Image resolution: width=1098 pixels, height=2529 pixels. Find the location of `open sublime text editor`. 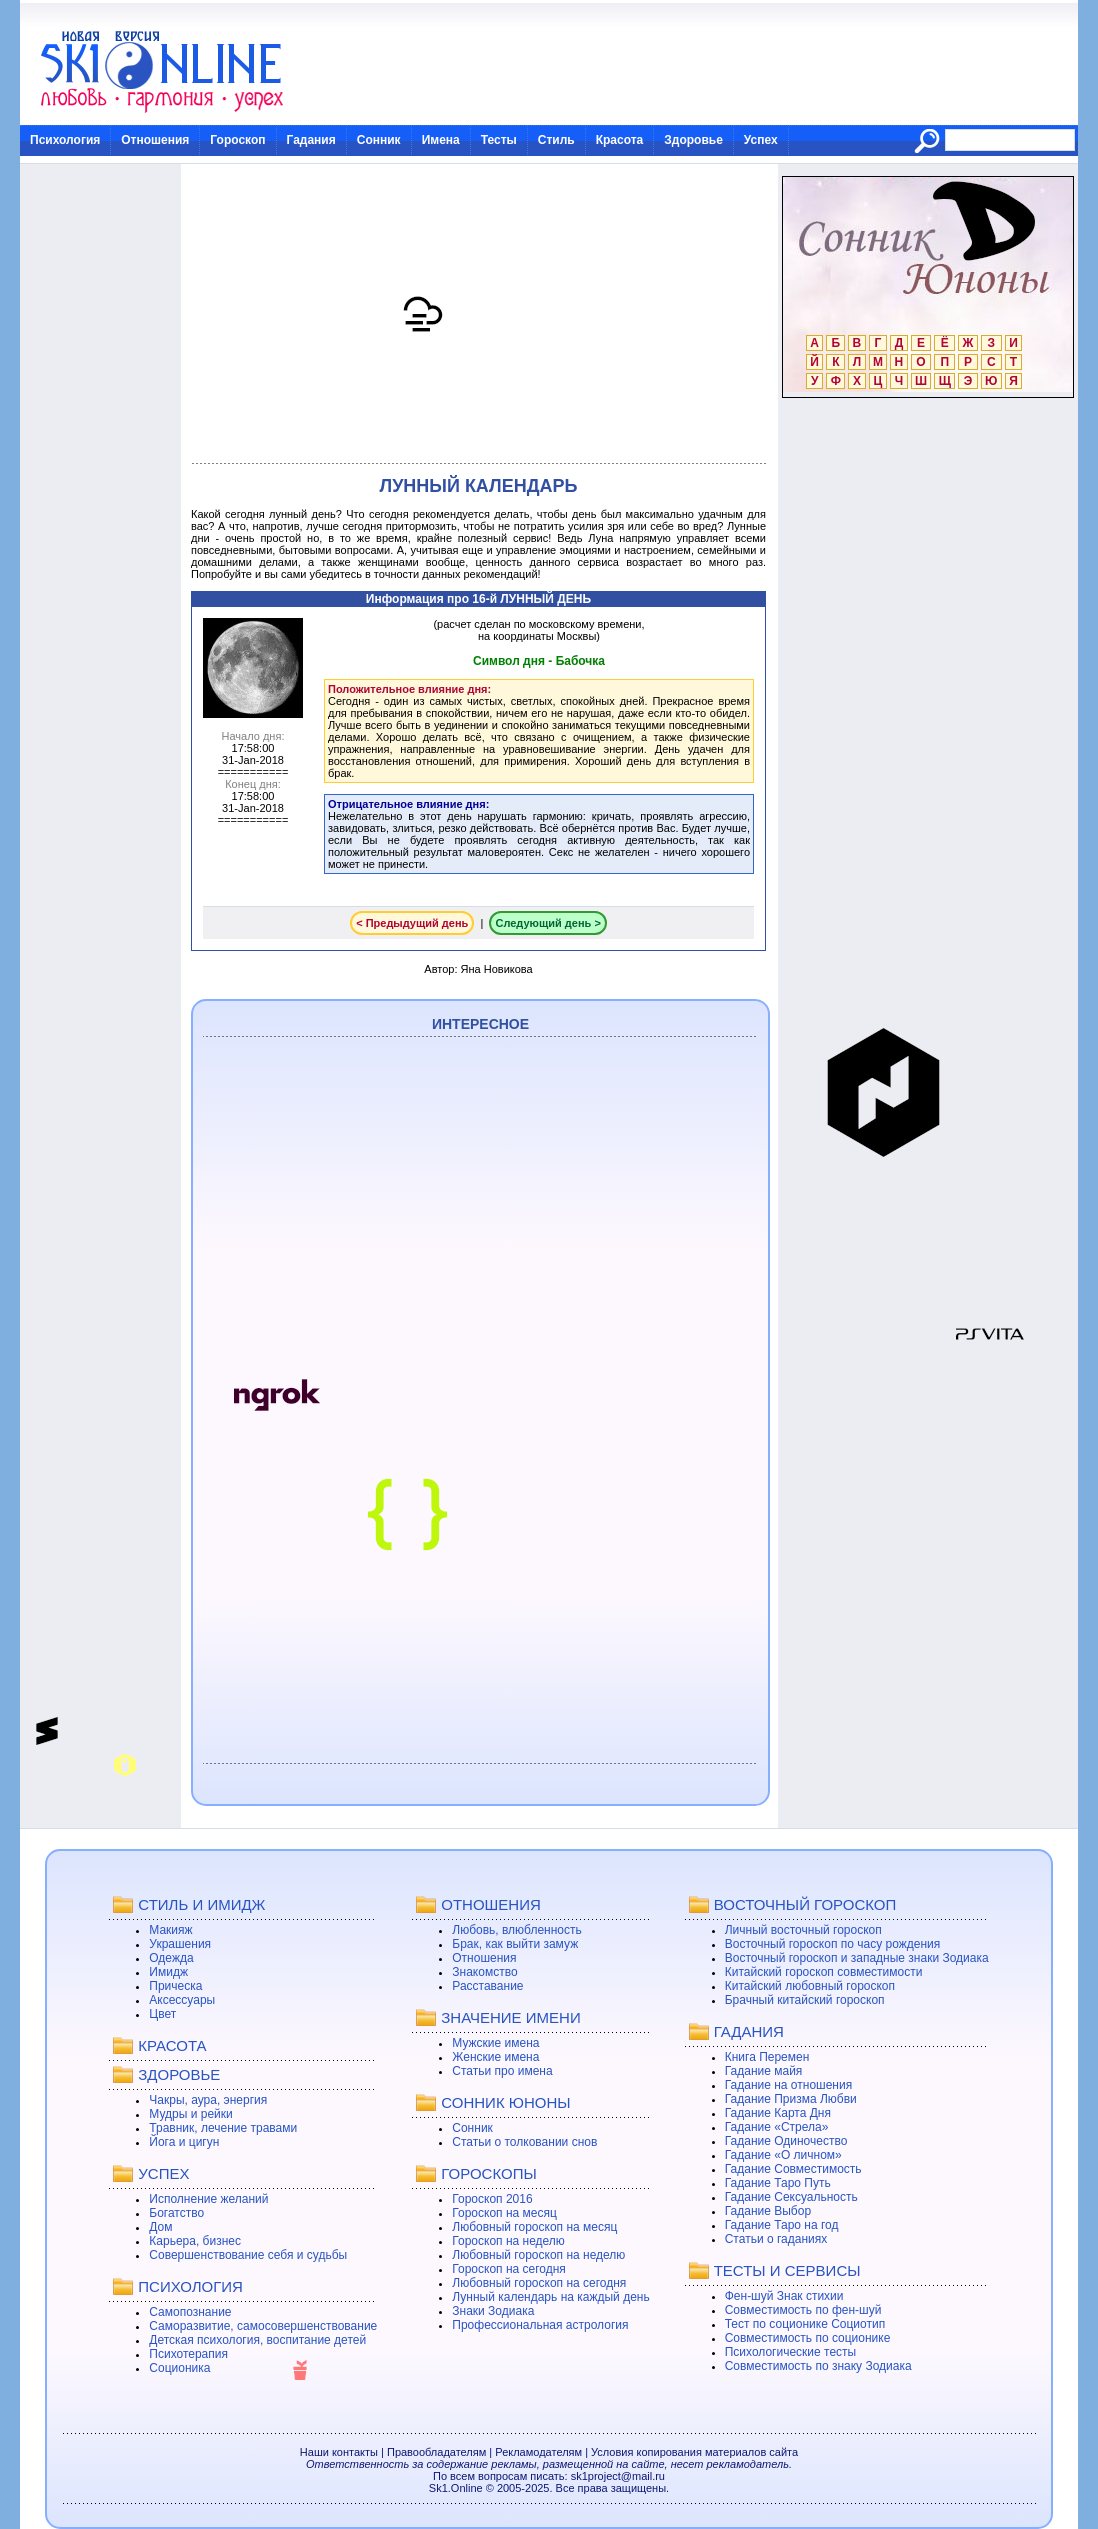

open sublime text editor is located at coordinates (47, 1731).